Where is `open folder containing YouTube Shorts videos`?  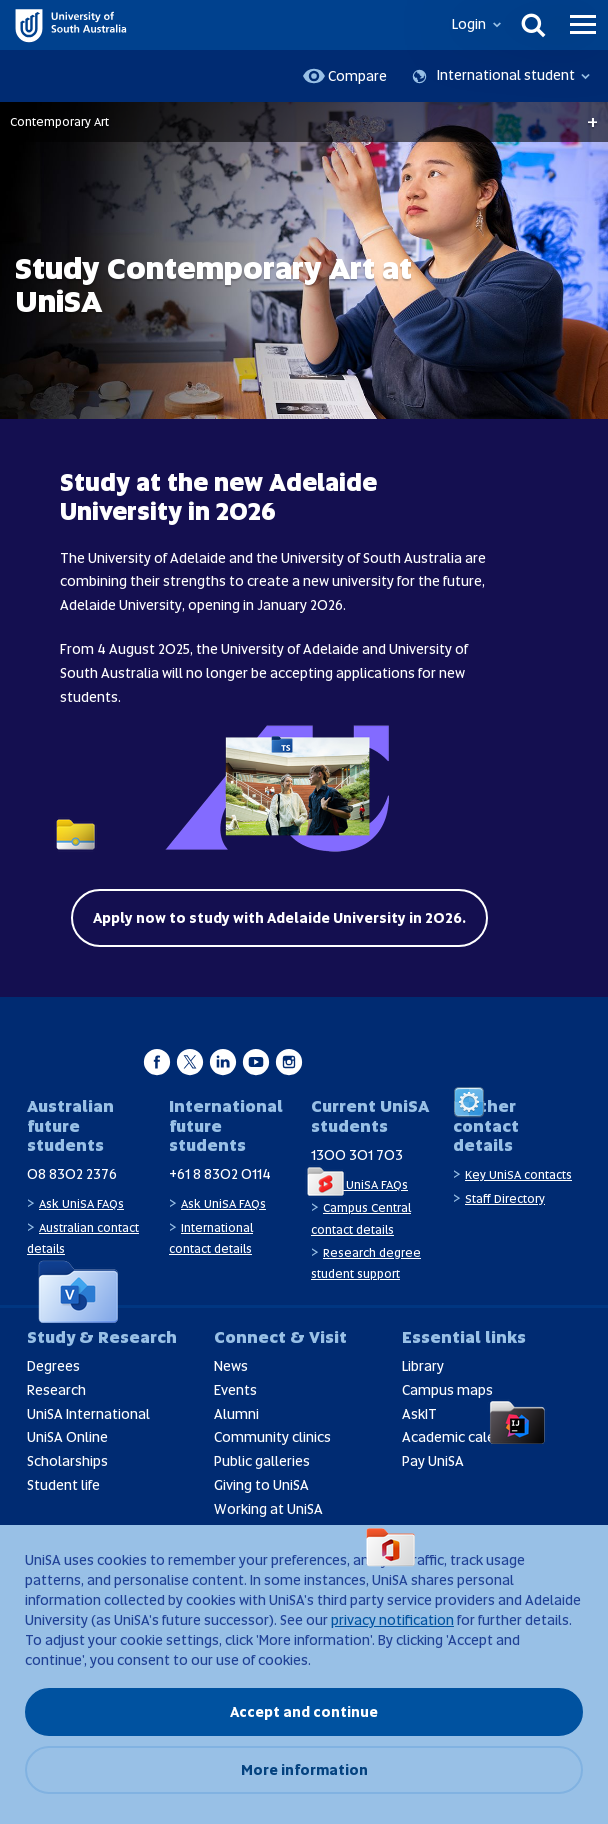 open folder containing YouTube Shorts videos is located at coordinates (325, 1182).